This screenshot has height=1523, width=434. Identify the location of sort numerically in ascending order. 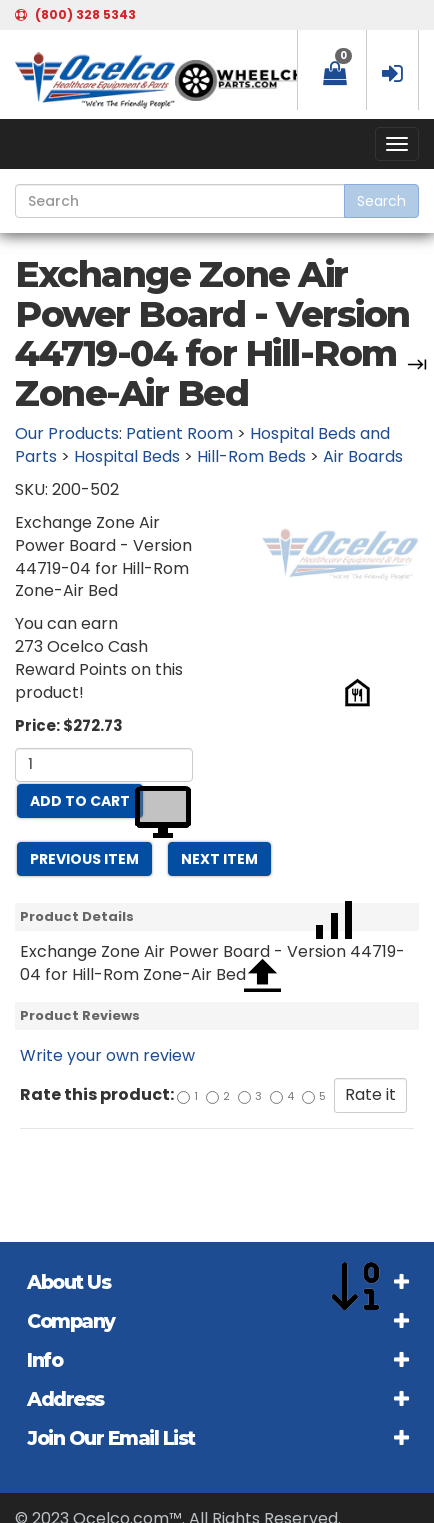
(358, 1286).